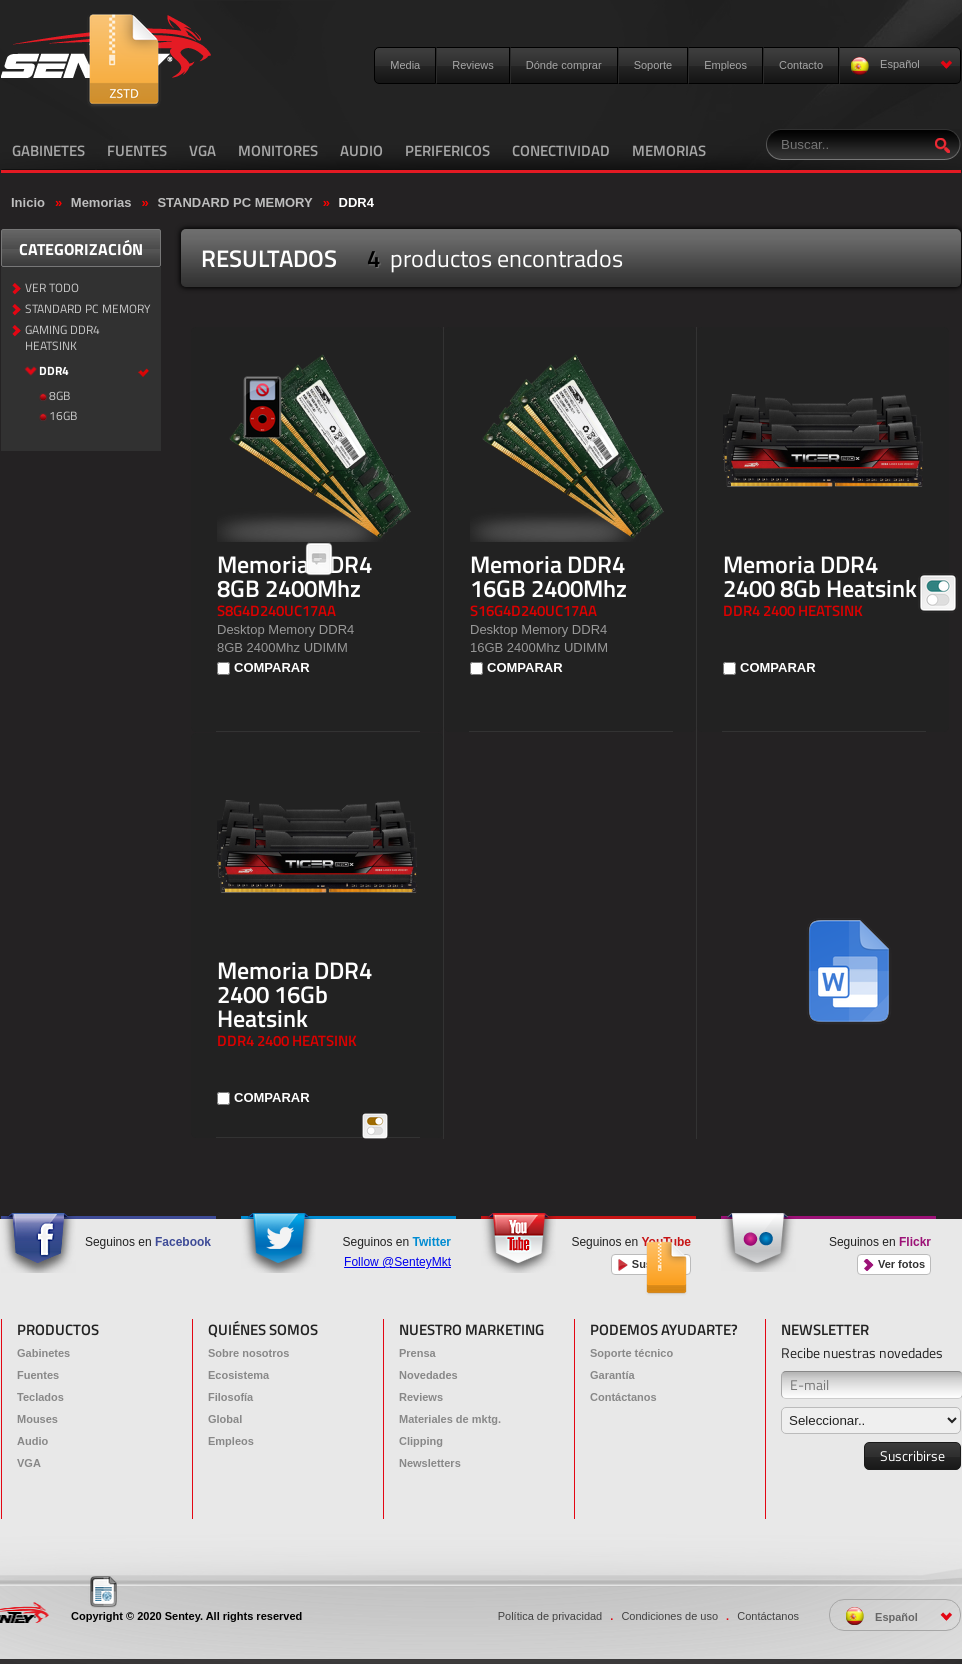 The image size is (962, 1664). I want to click on iPod device not recognized or unavailable, so click(262, 407).